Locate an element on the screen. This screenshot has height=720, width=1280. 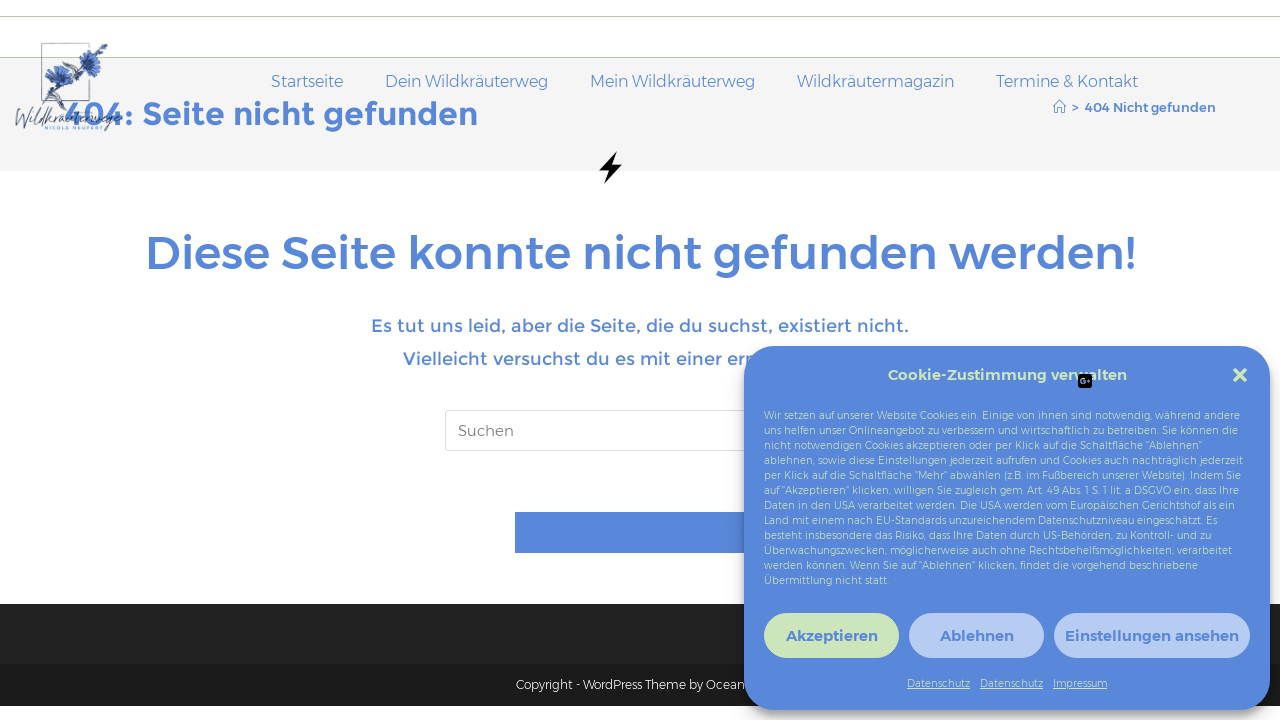
open StackBlitz web IDE is located at coordinates (610, 167).